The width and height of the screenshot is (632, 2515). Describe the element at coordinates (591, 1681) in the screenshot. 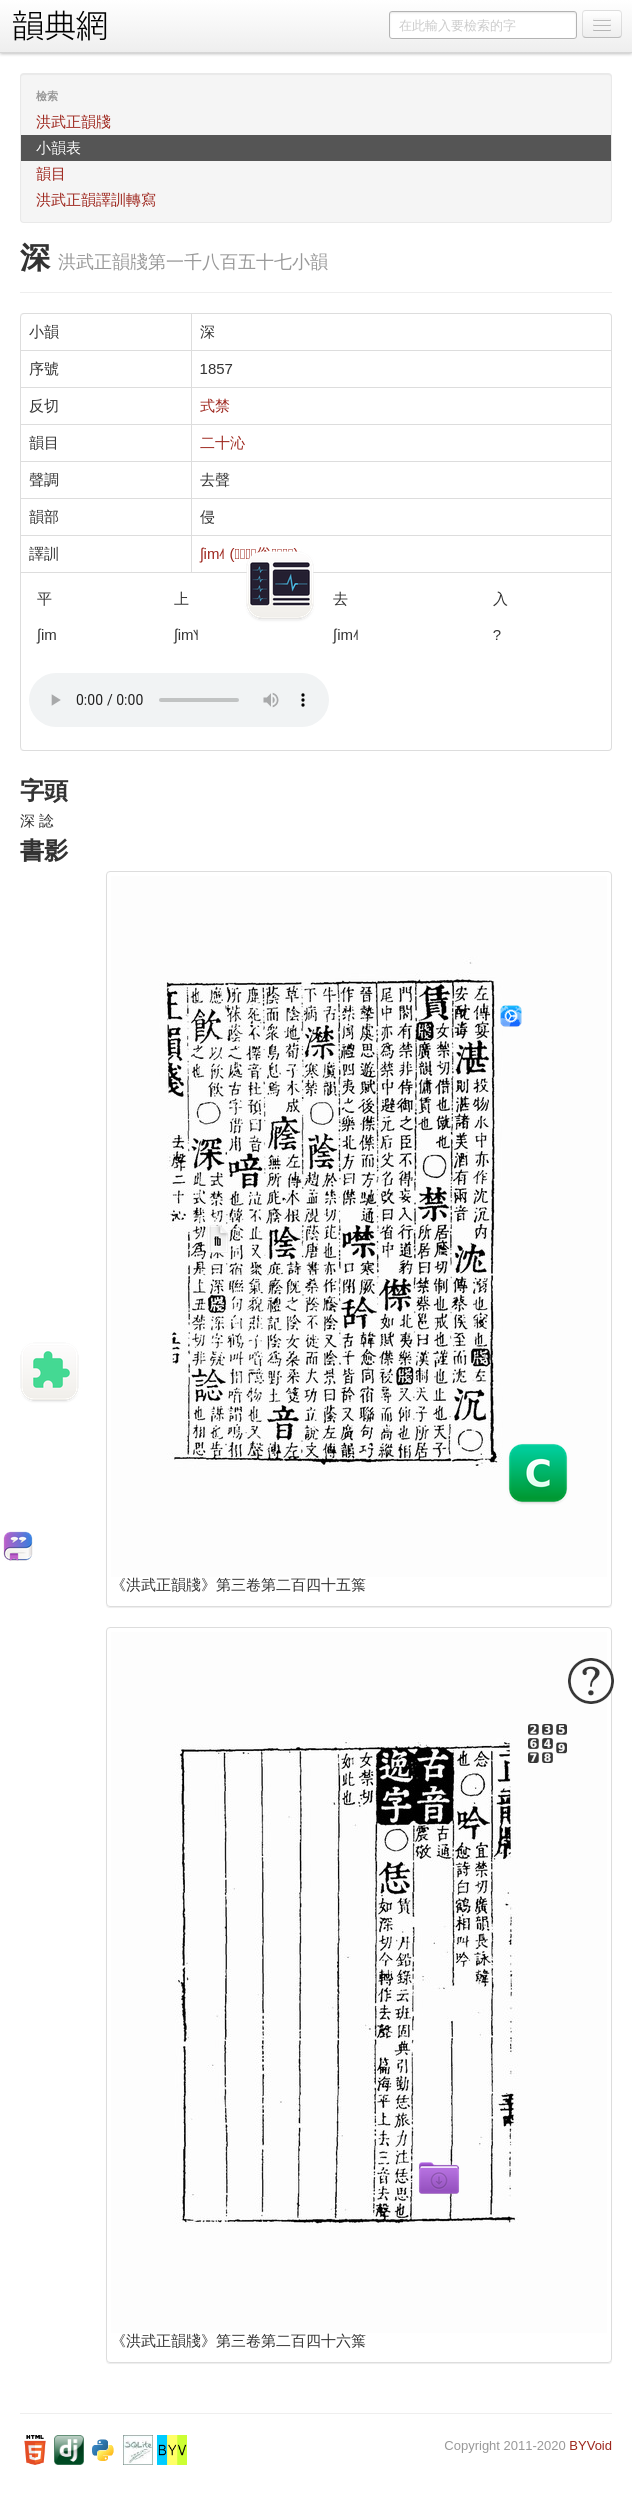

I see `access help or support resources` at that location.